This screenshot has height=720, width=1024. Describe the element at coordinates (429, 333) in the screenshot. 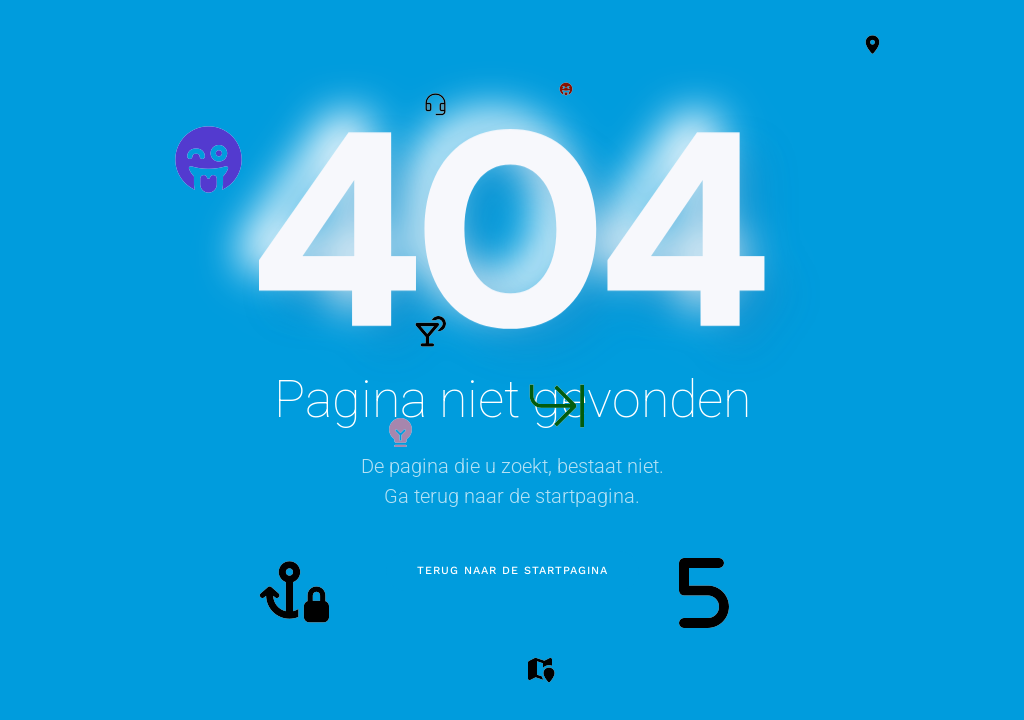

I see `browse cocktail recipes or drink menu` at that location.